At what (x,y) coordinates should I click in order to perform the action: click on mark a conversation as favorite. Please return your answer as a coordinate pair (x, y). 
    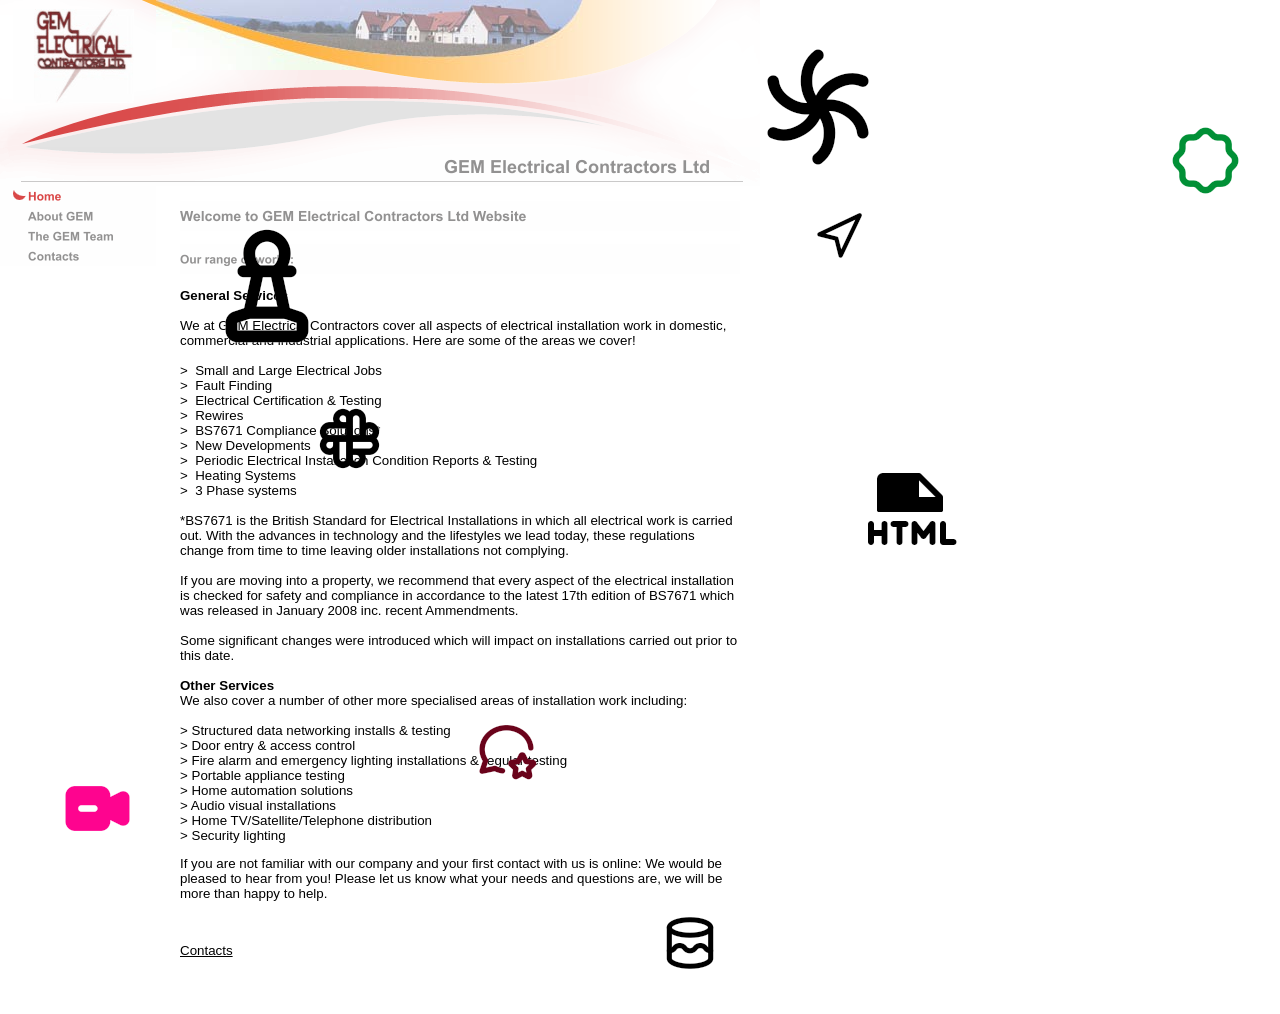
    Looking at the image, I should click on (506, 749).